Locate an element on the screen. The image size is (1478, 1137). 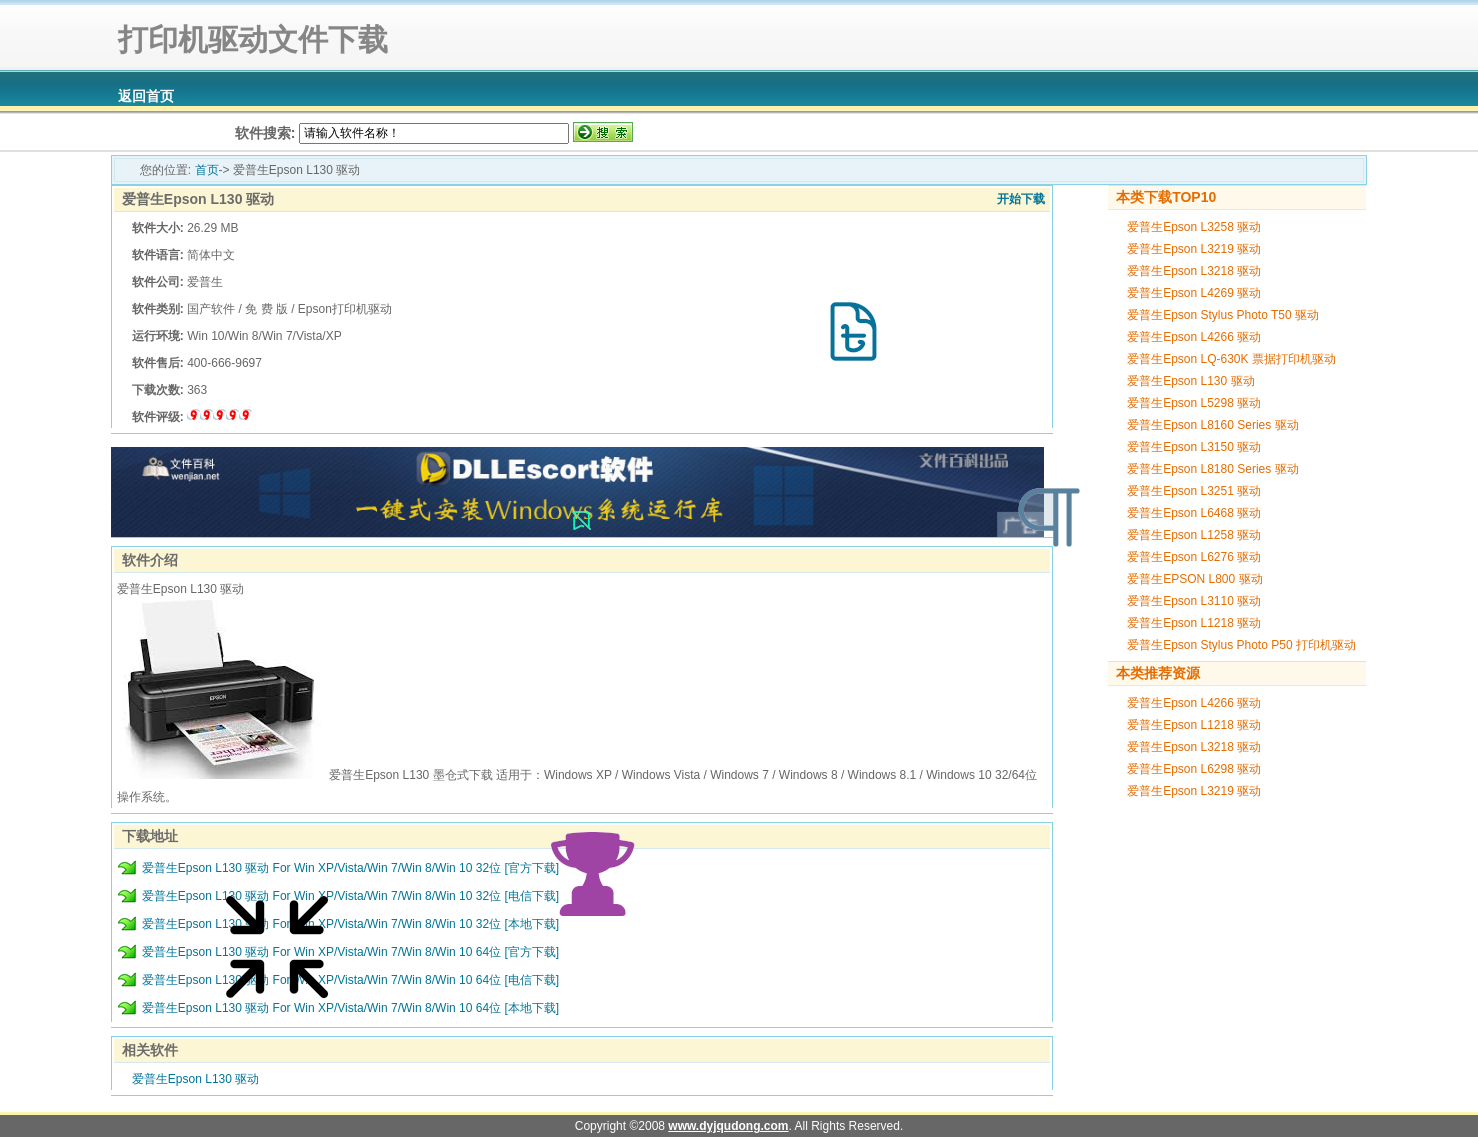
remove from bookmarks is located at coordinates (581, 520).